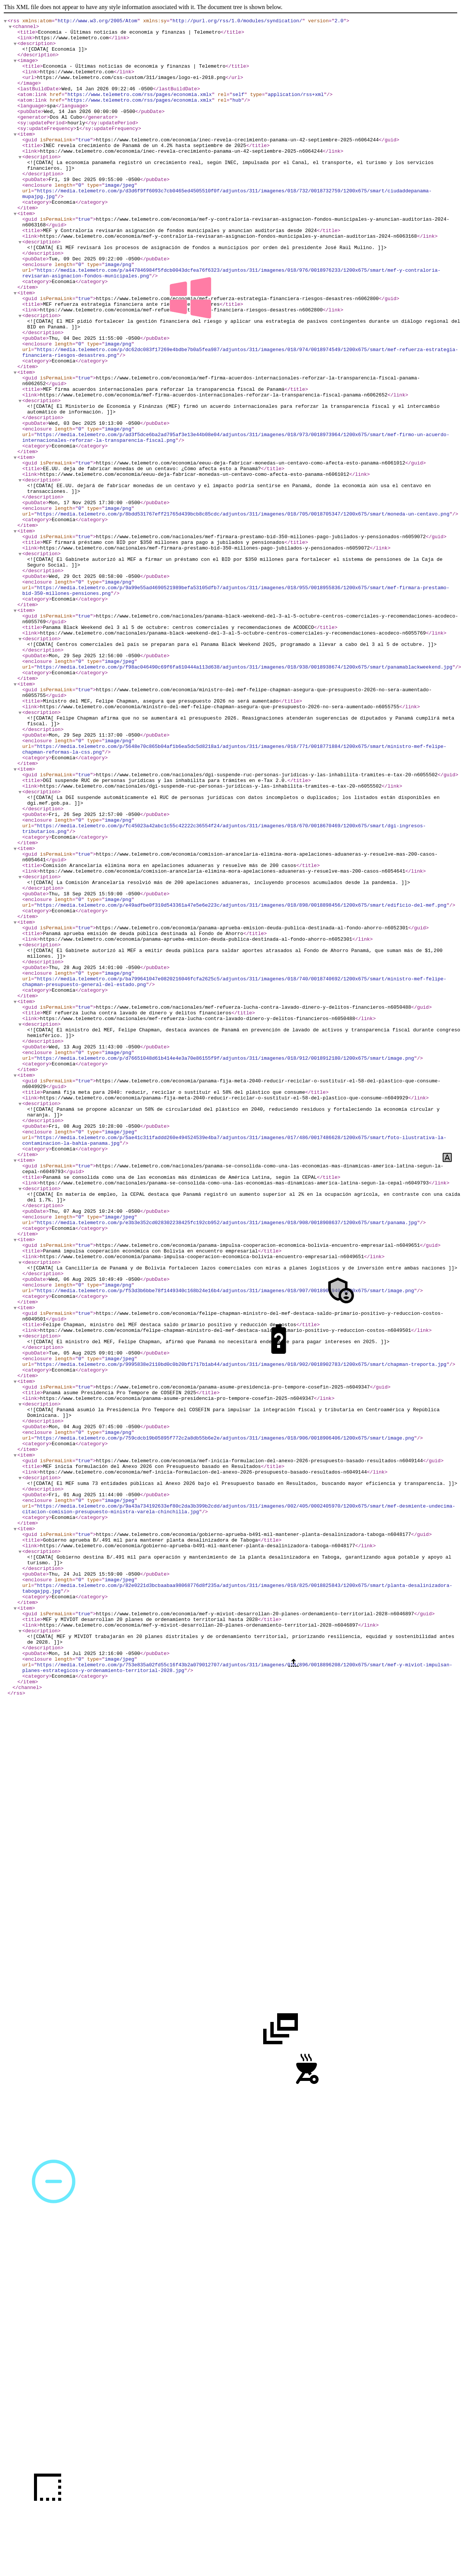  I want to click on view dynamic or live feed content, so click(281, 2029).